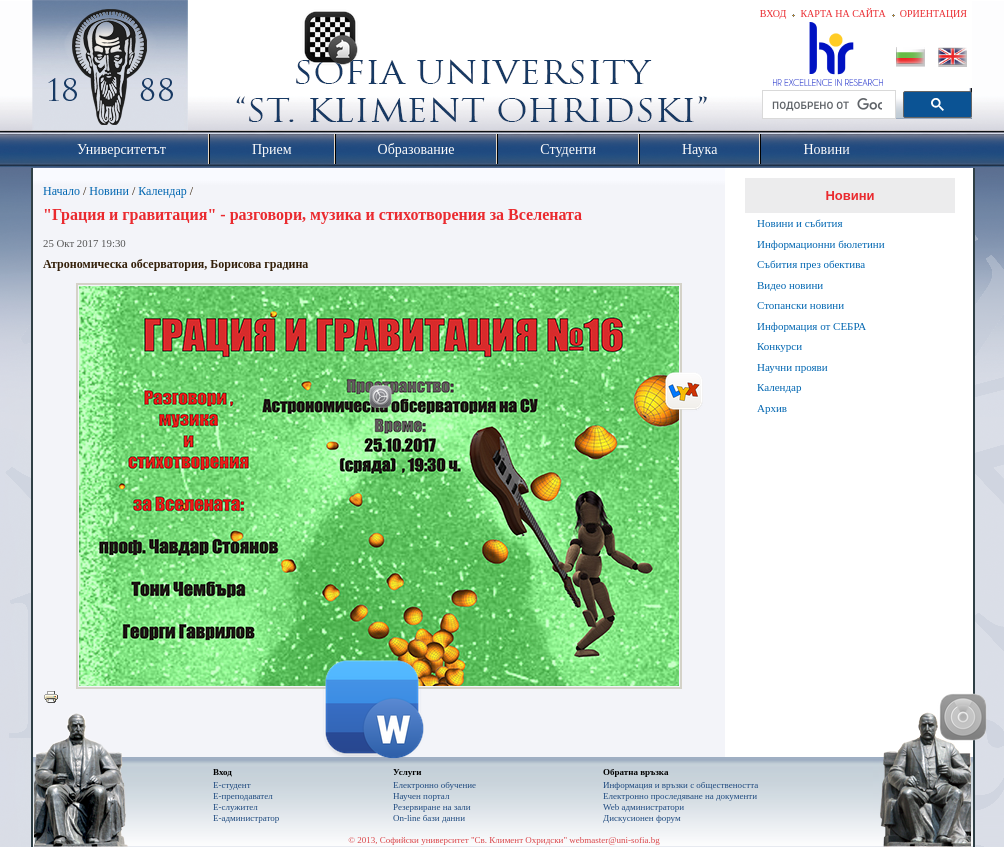 The width and height of the screenshot is (1004, 847). I want to click on open Microsoft Word, so click(372, 707).